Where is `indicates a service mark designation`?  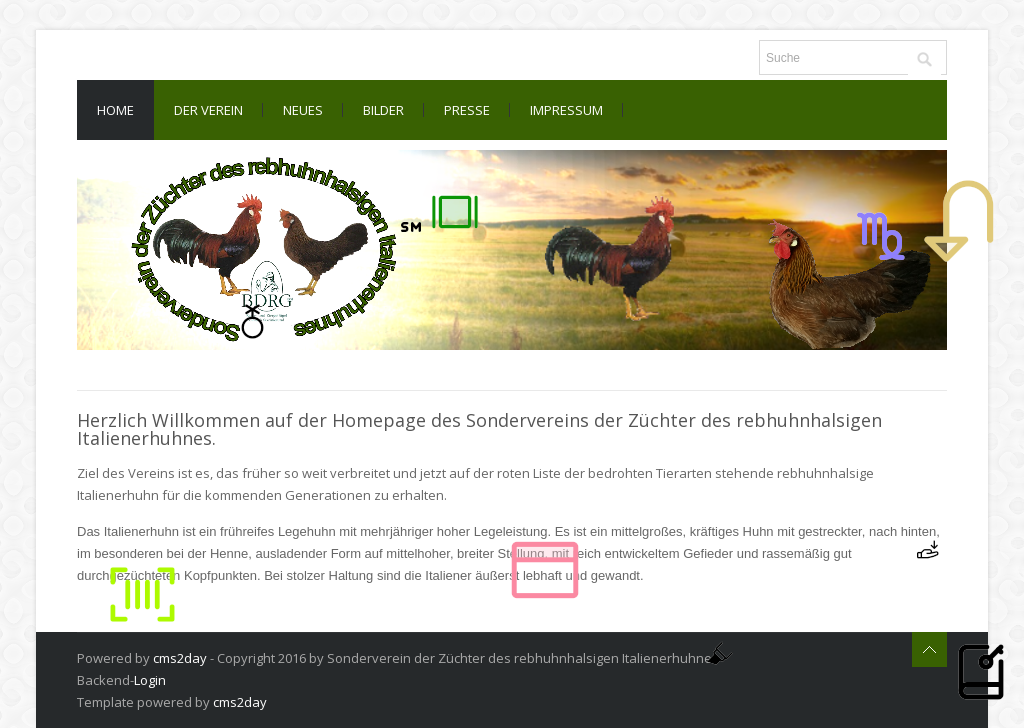 indicates a service mark designation is located at coordinates (411, 227).